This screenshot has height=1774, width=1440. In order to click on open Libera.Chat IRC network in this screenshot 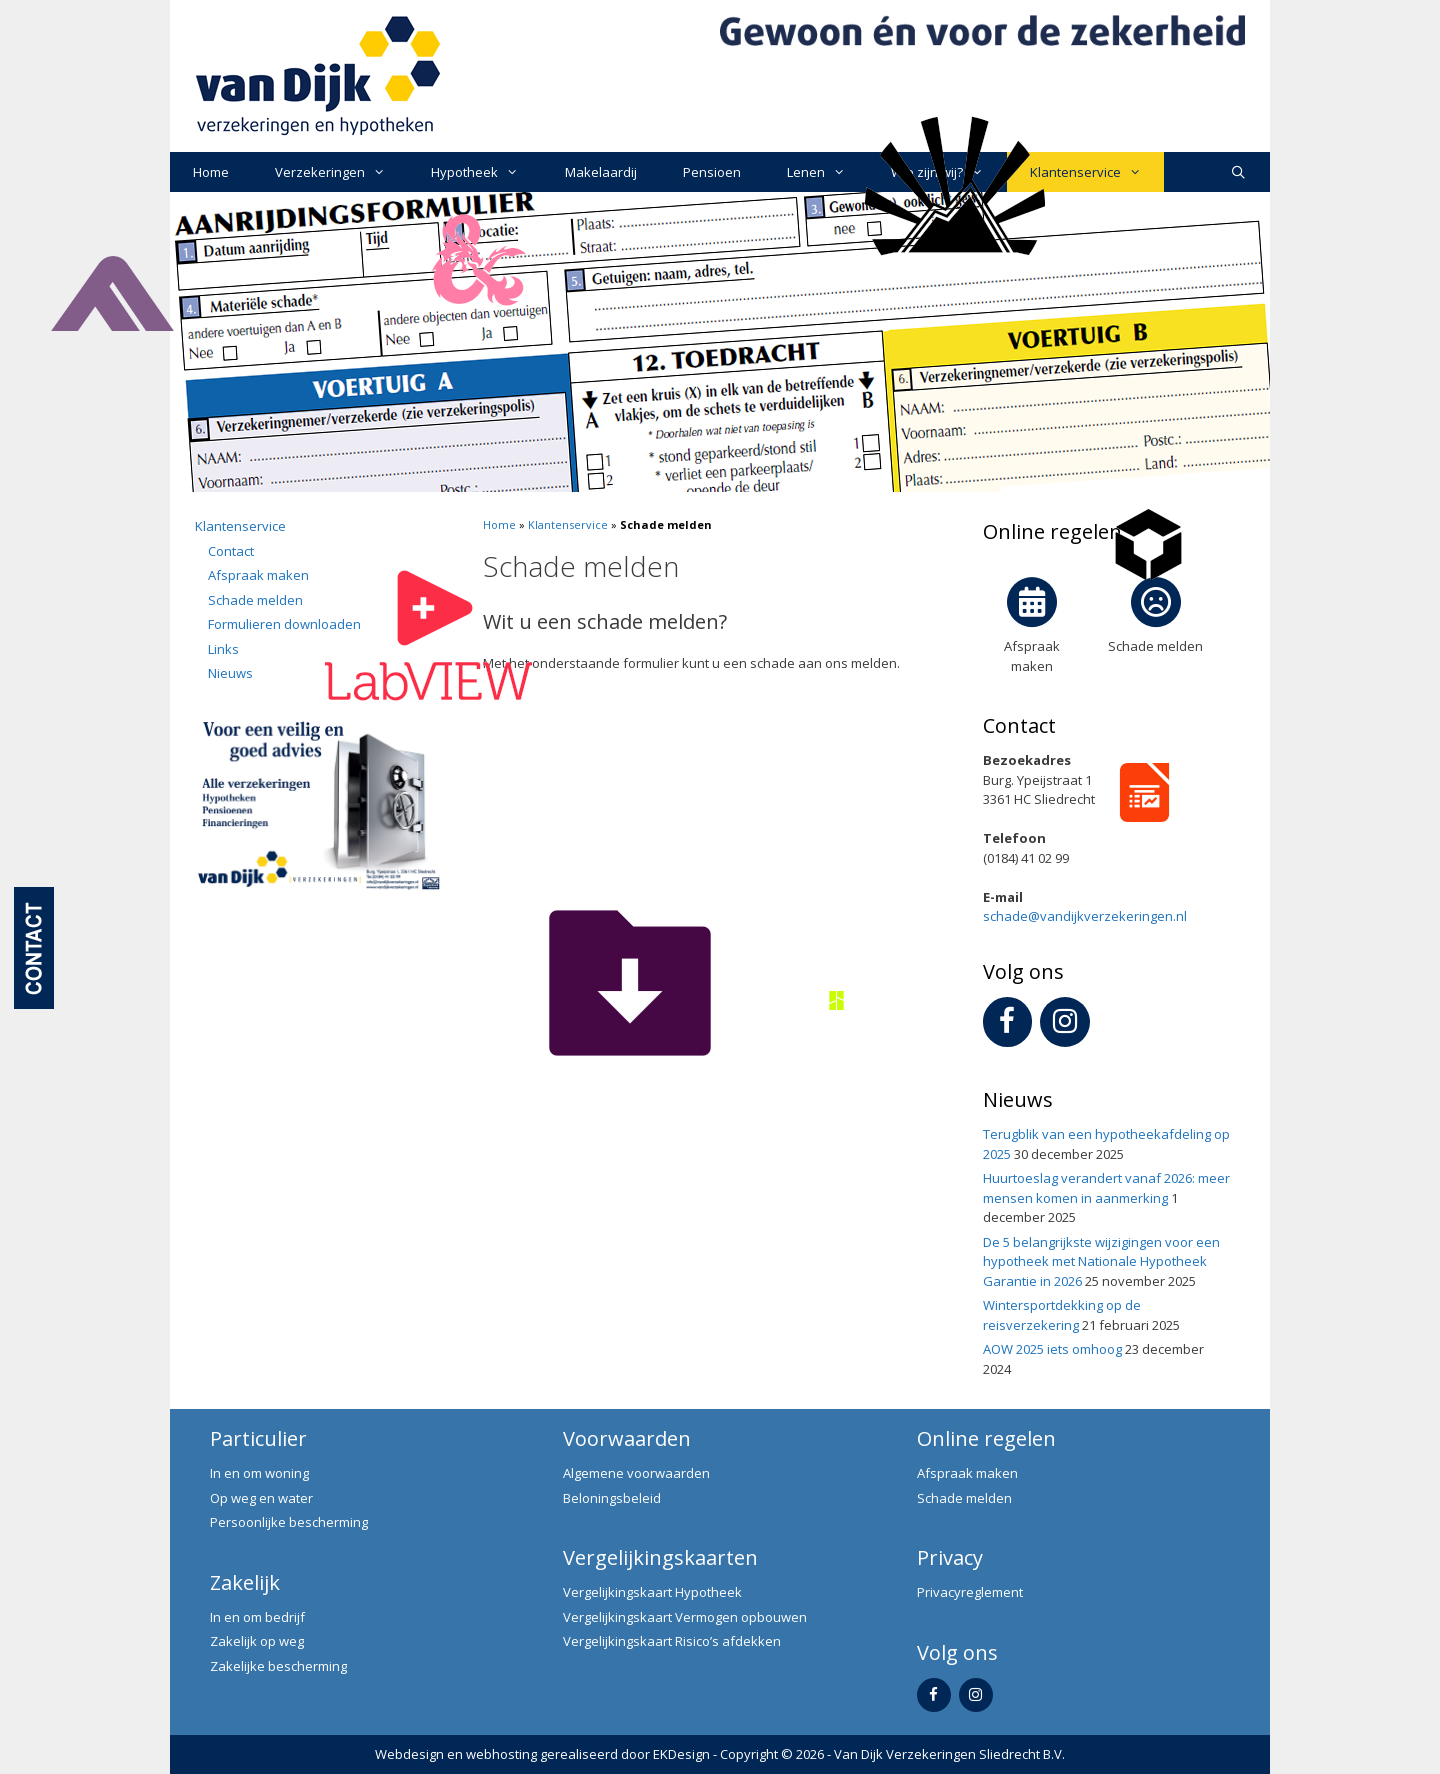, I will do `click(955, 186)`.